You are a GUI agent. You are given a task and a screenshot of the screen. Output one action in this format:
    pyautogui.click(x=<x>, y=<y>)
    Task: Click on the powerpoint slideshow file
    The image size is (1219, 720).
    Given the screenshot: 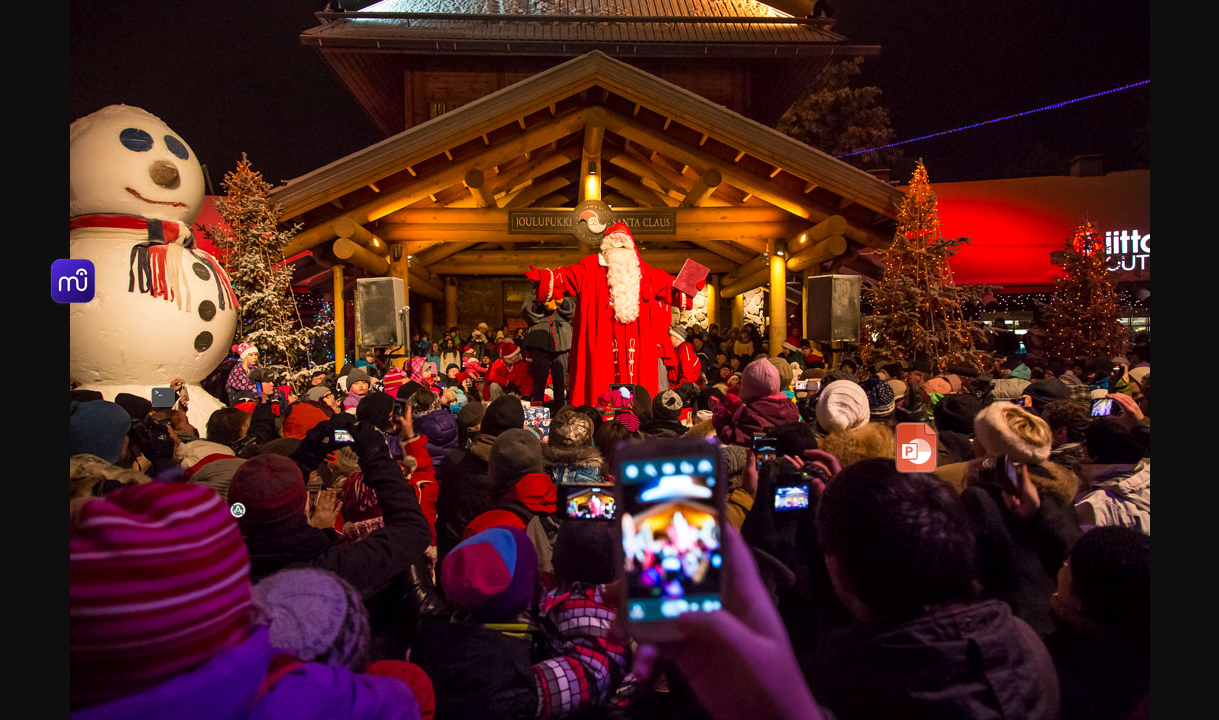 What is the action you would take?
    pyautogui.click(x=916, y=447)
    